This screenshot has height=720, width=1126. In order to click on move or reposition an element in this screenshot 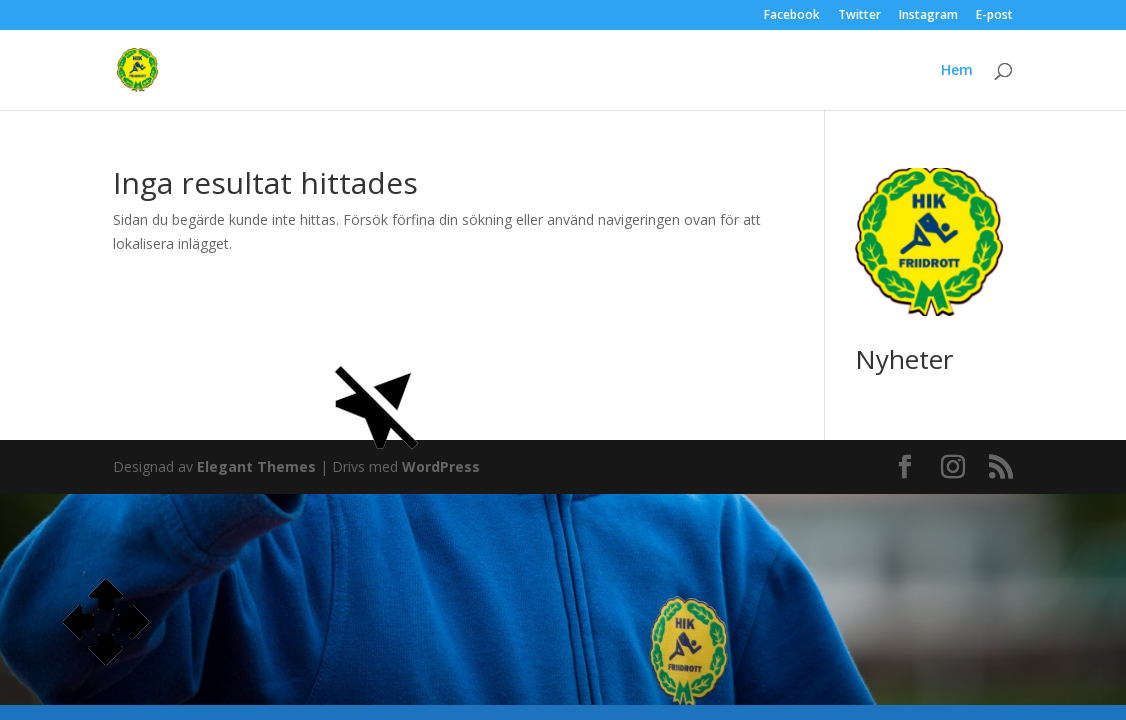, I will do `click(106, 622)`.